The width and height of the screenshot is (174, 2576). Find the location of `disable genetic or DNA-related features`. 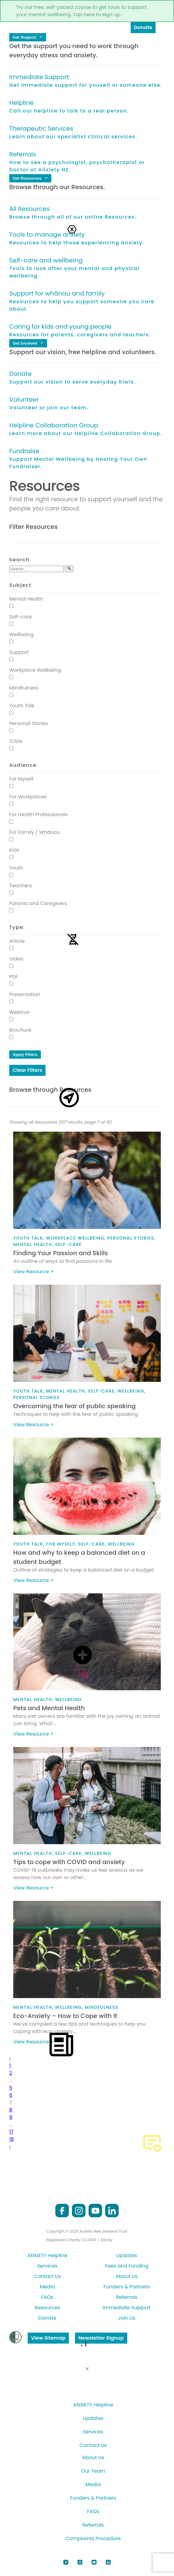

disable genetic or DNA-related features is located at coordinates (73, 939).